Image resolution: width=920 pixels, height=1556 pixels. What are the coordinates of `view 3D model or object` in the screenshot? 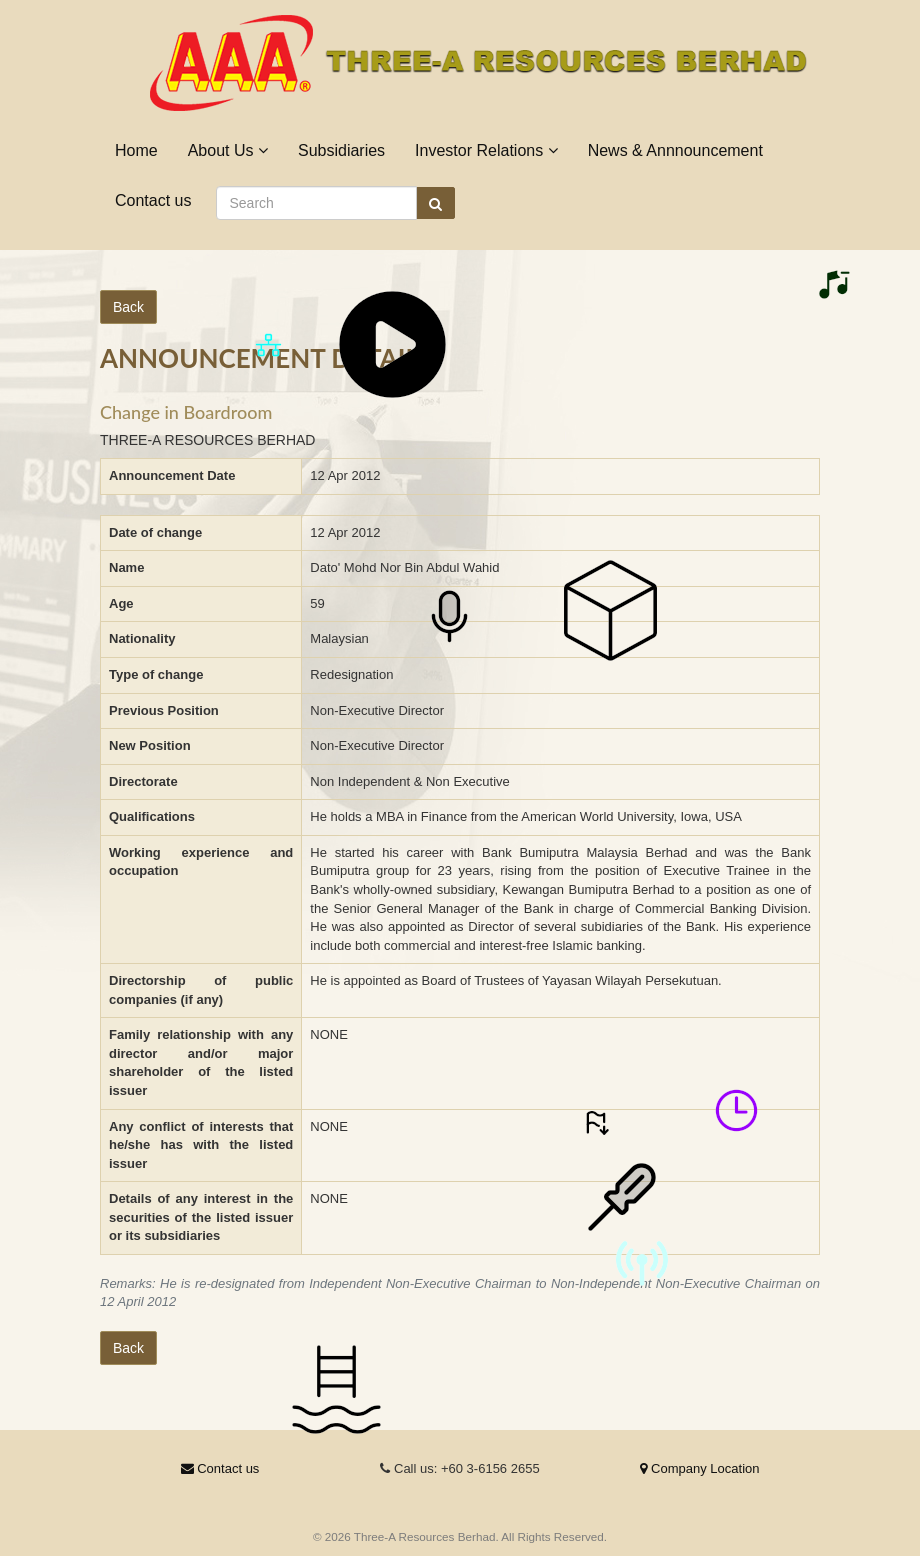 It's located at (610, 610).